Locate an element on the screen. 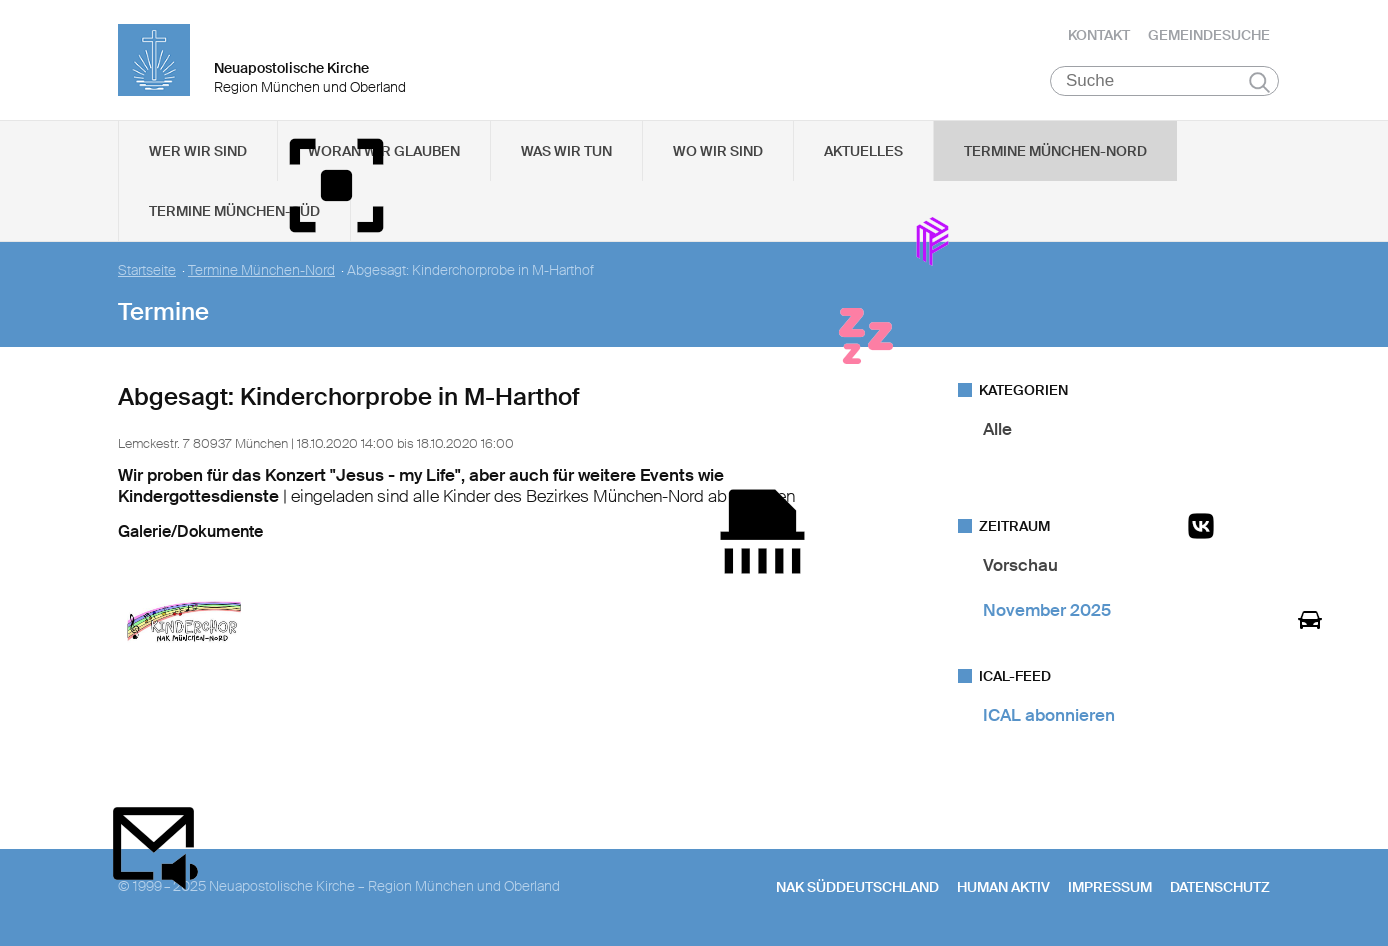 This screenshot has height=946, width=1388. permanently delete or shred a document is located at coordinates (762, 531).